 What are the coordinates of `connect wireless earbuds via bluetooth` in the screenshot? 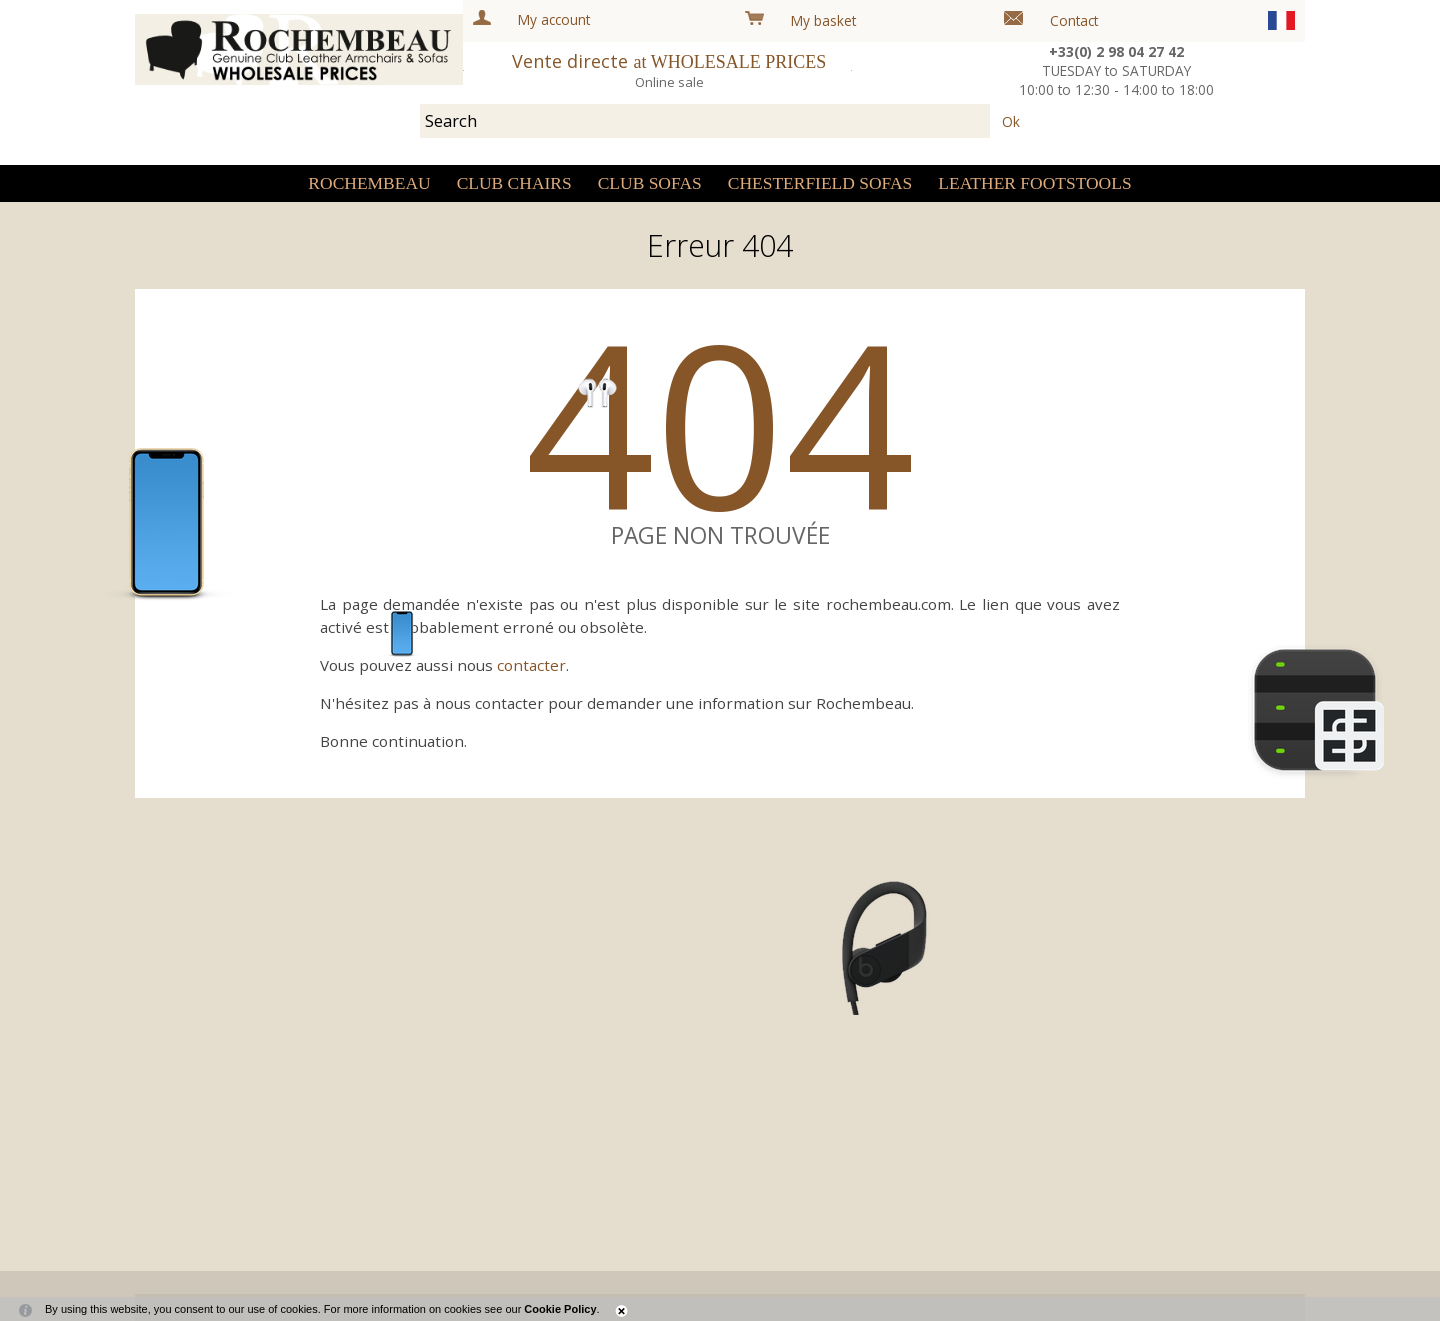 It's located at (597, 393).